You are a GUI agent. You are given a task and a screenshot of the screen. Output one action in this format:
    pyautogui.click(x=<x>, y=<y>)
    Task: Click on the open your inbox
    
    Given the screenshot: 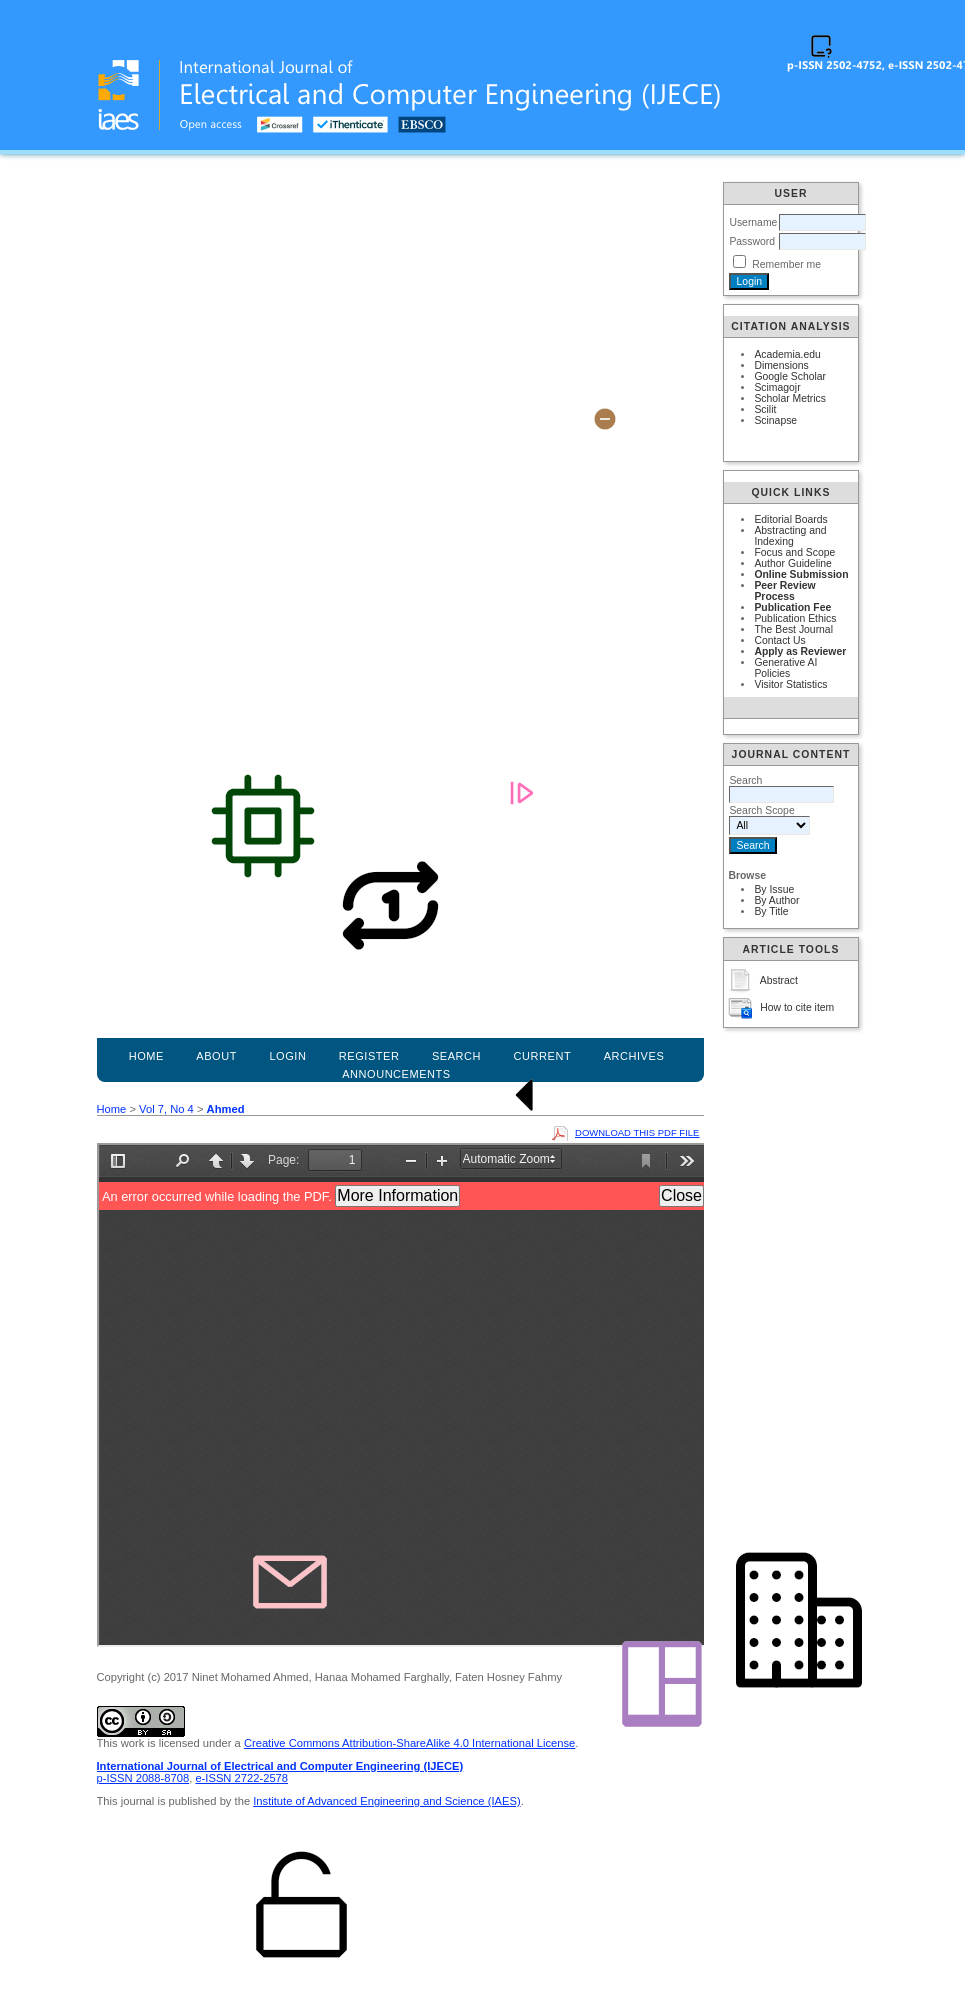 What is the action you would take?
    pyautogui.click(x=290, y=1582)
    